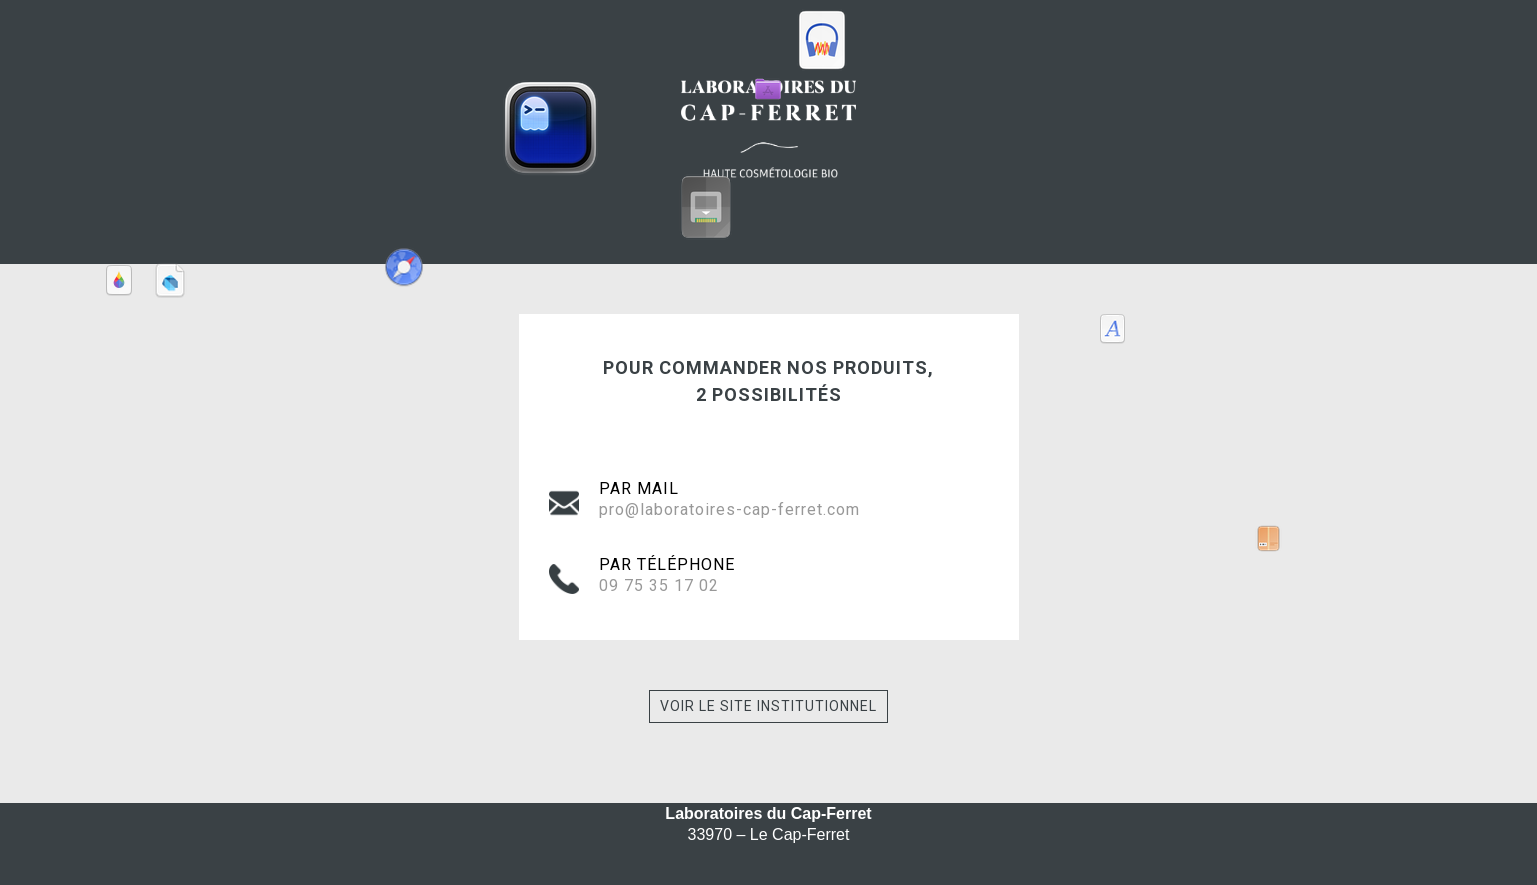 The image size is (1537, 885). I want to click on open ghostty terminal emulator, so click(550, 127).